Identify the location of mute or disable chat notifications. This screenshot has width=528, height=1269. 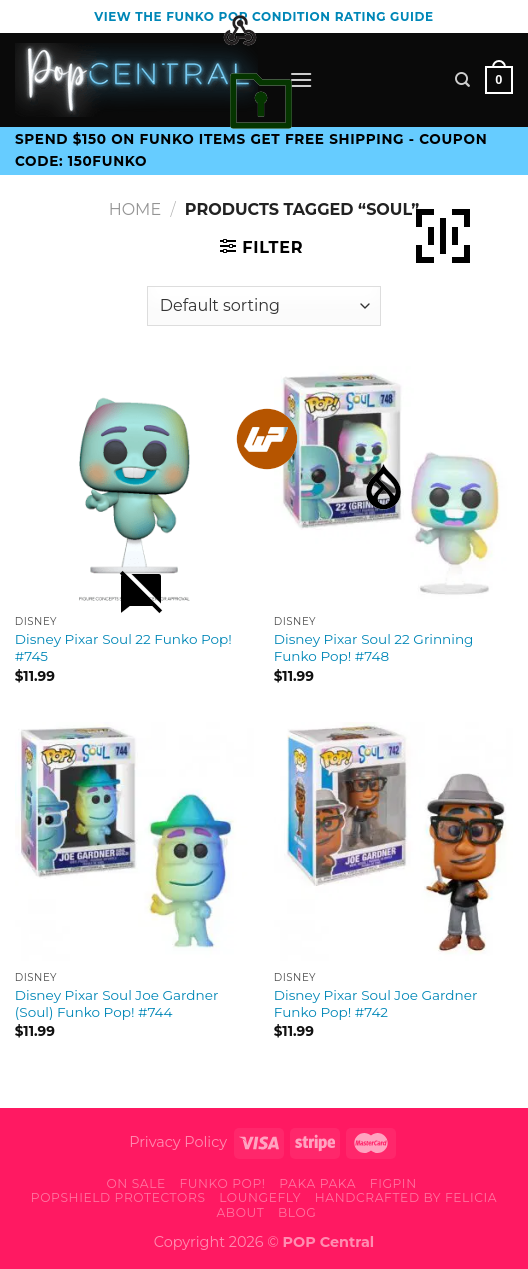
(141, 592).